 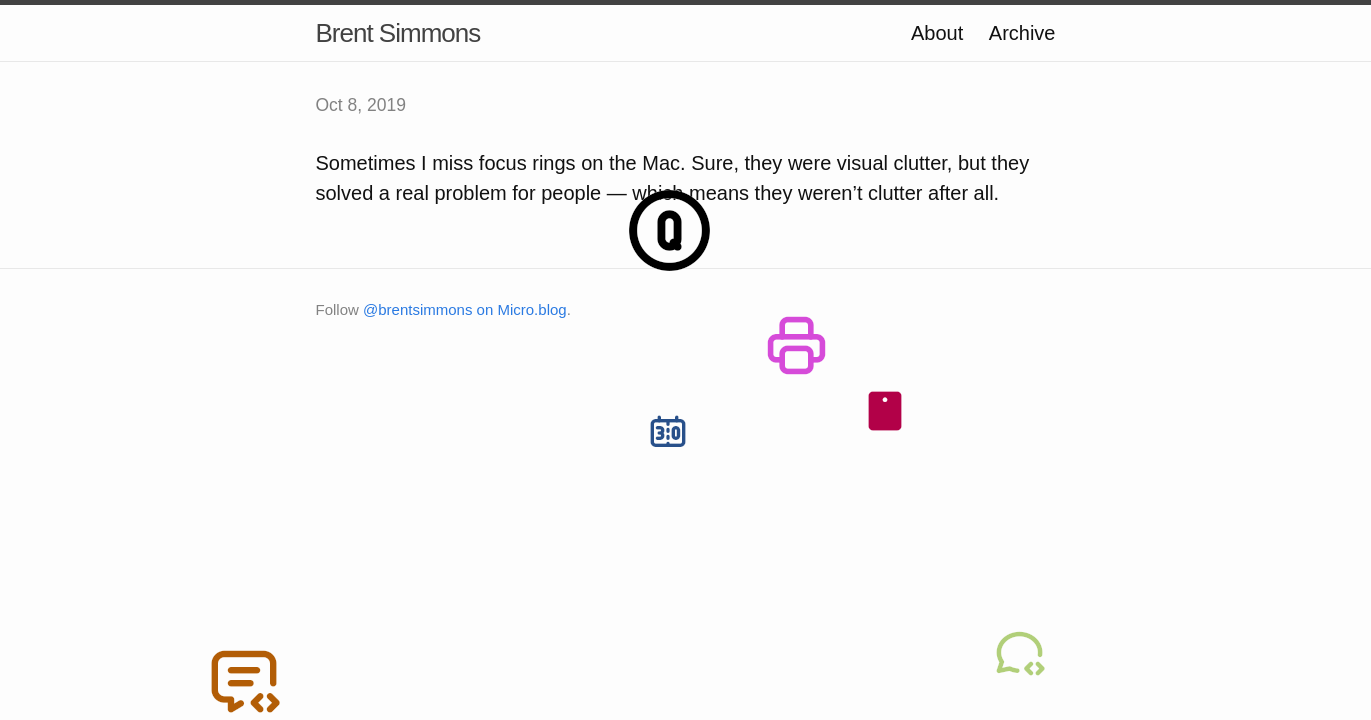 What do you see at coordinates (885, 411) in the screenshot?
I see `access tablet camera settings` at bounding box center [885, 411].